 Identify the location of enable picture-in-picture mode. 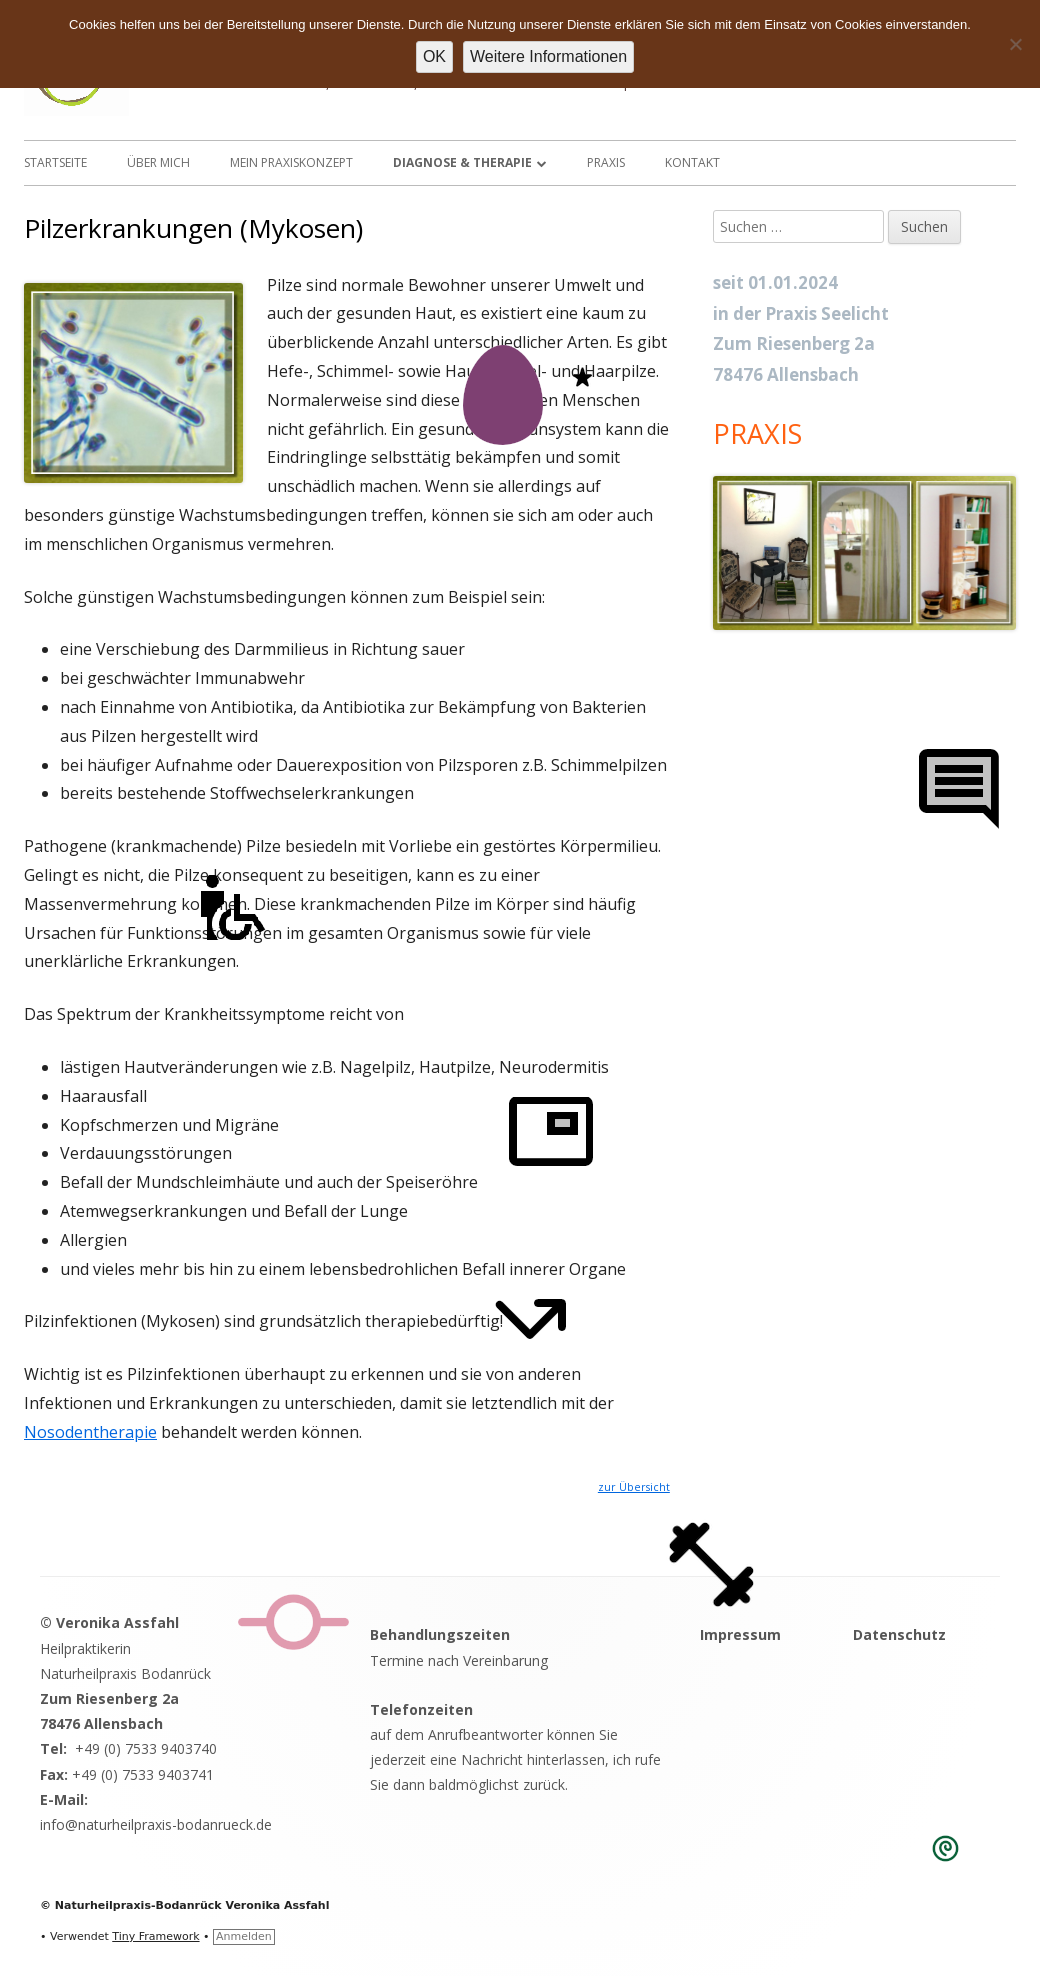
(551, 1131).